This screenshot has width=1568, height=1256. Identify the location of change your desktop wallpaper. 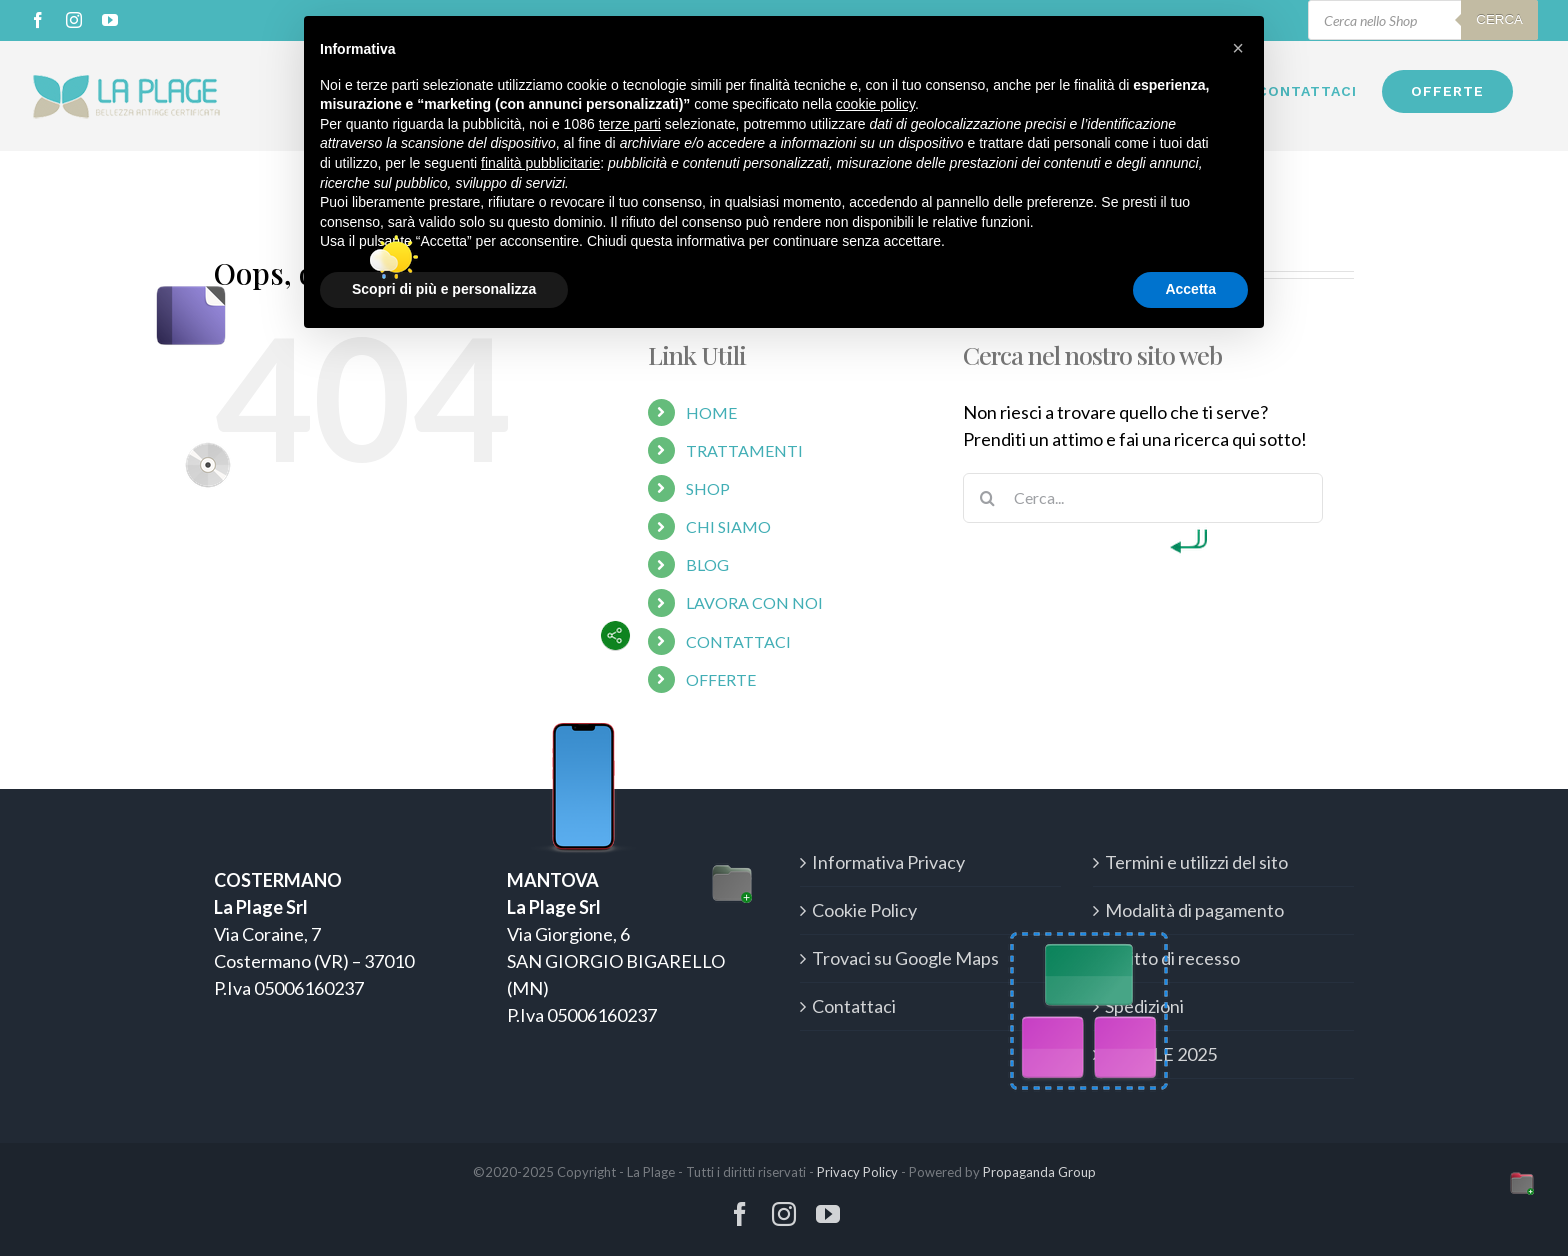
(191, 313).